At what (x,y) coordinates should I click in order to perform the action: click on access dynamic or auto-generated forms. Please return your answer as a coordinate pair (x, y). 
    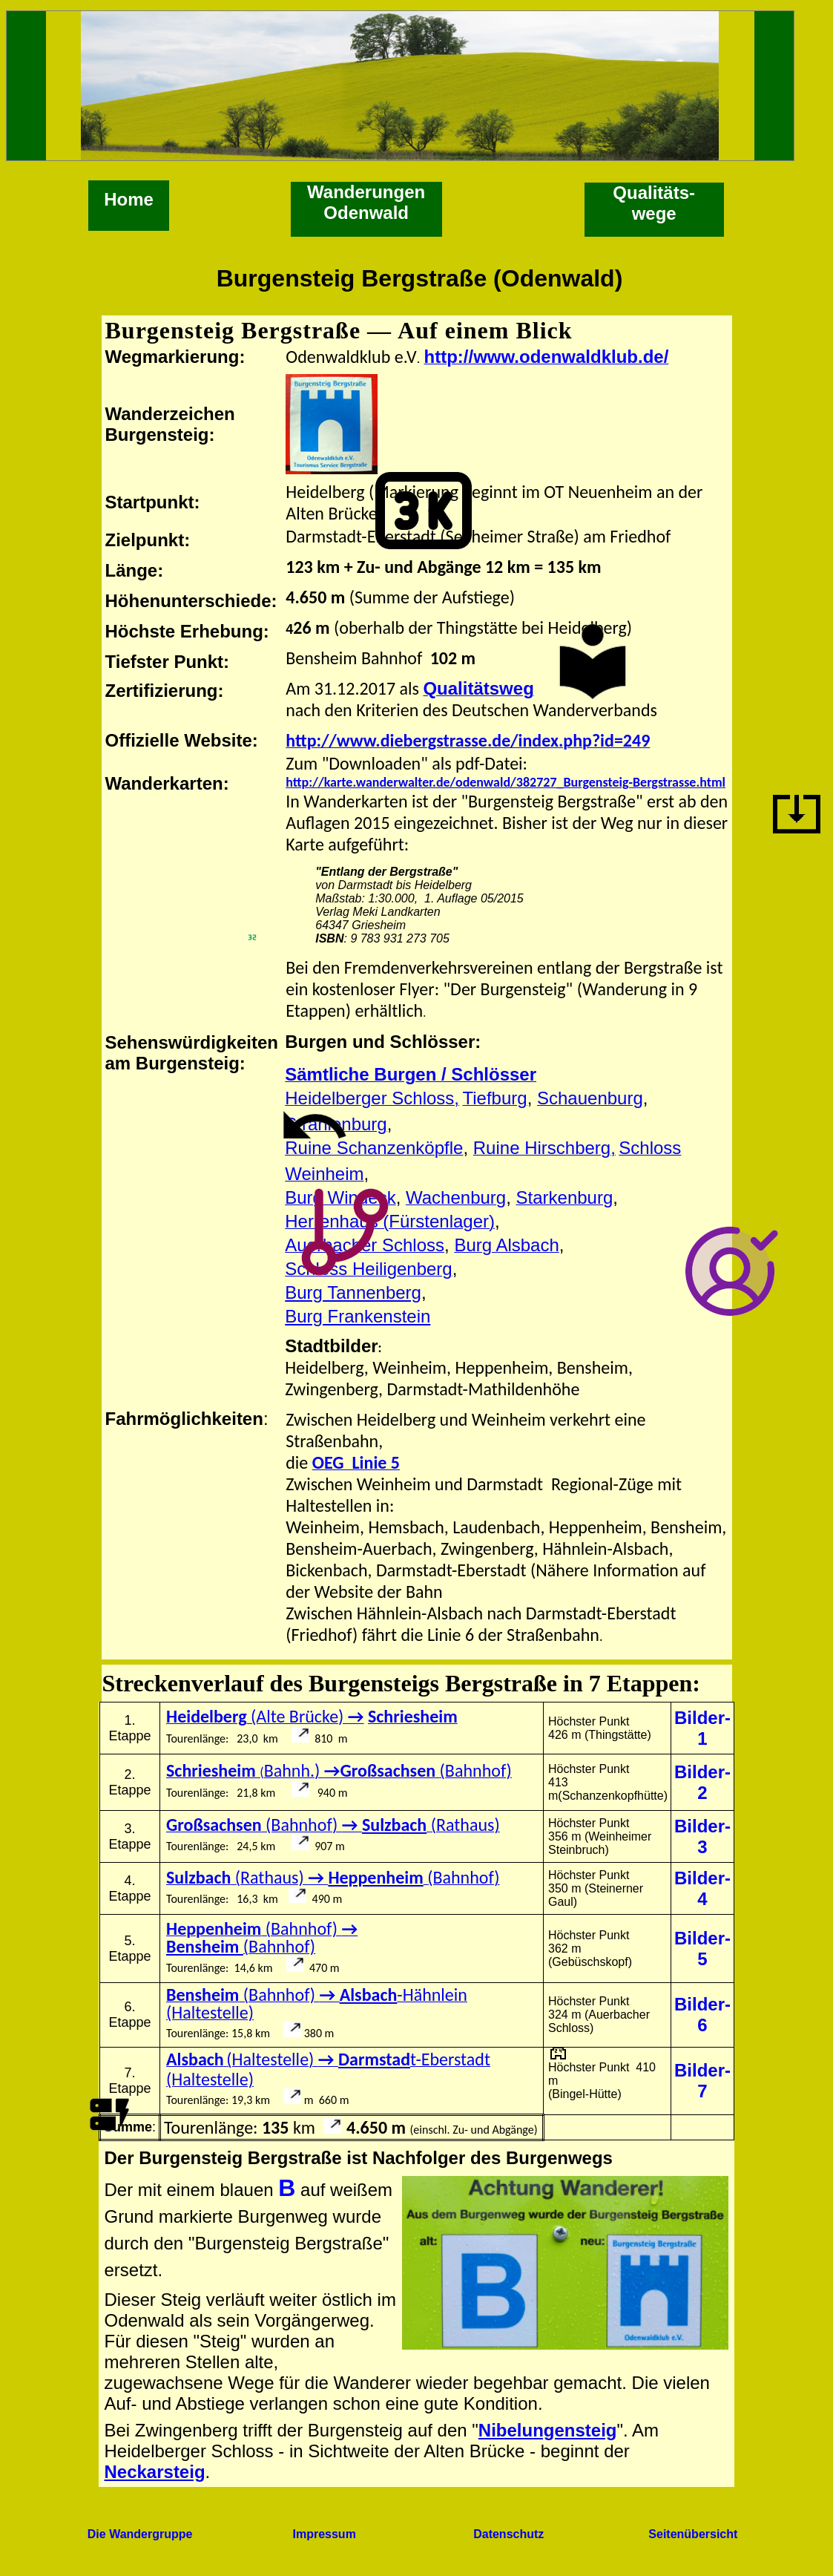
    Looking at the image, I should click on (110, 2114).